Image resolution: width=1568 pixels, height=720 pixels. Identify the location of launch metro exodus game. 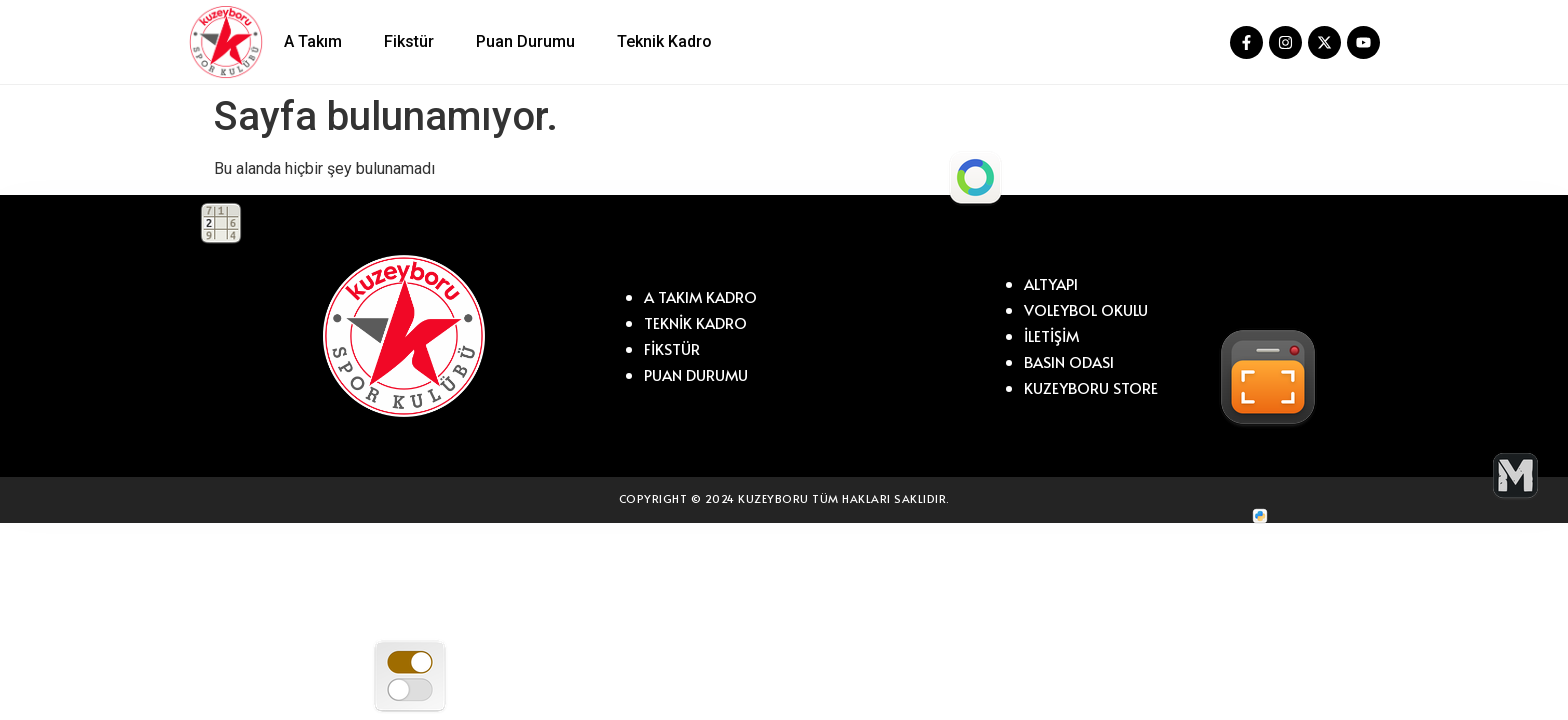
(1515, 475).